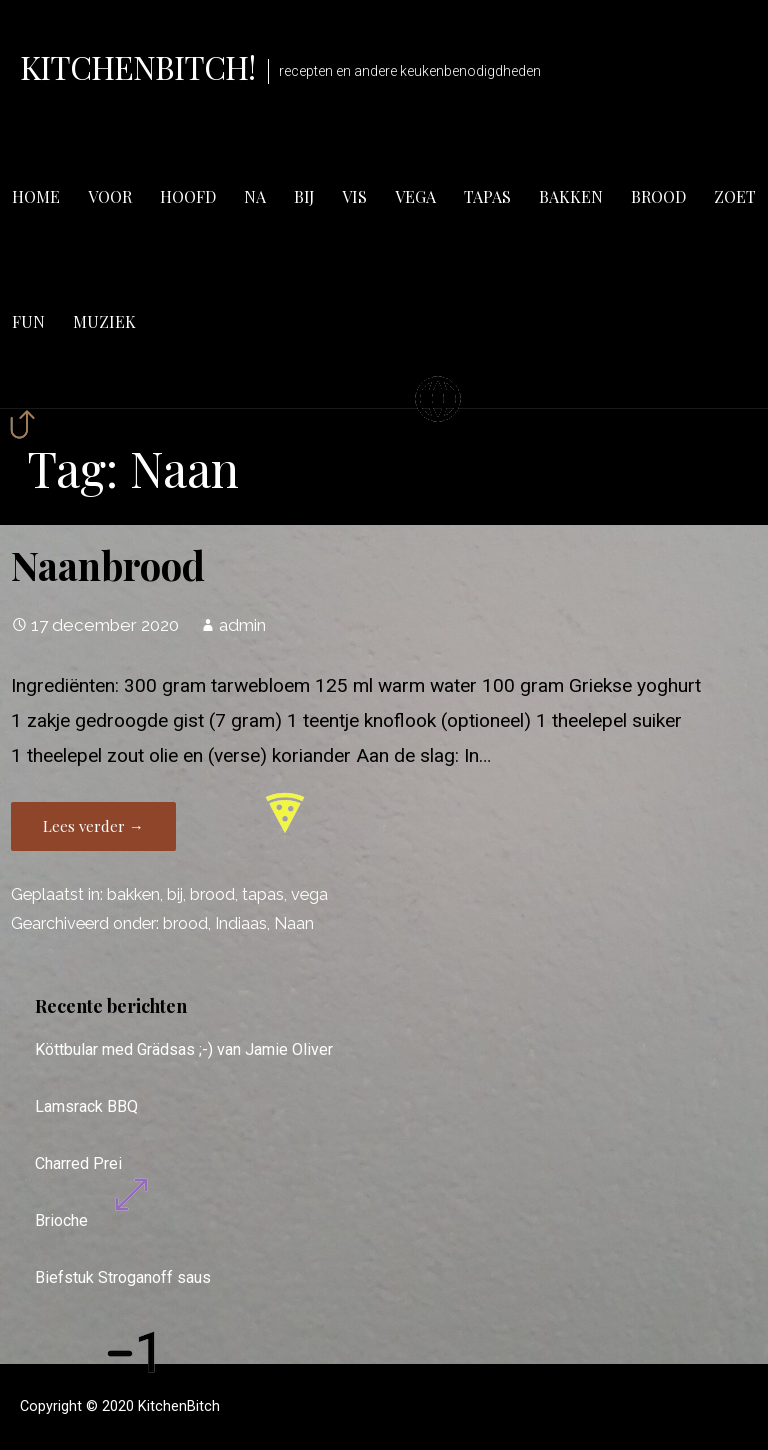  I want to click on redo or repeat last action, so click(21, 424).